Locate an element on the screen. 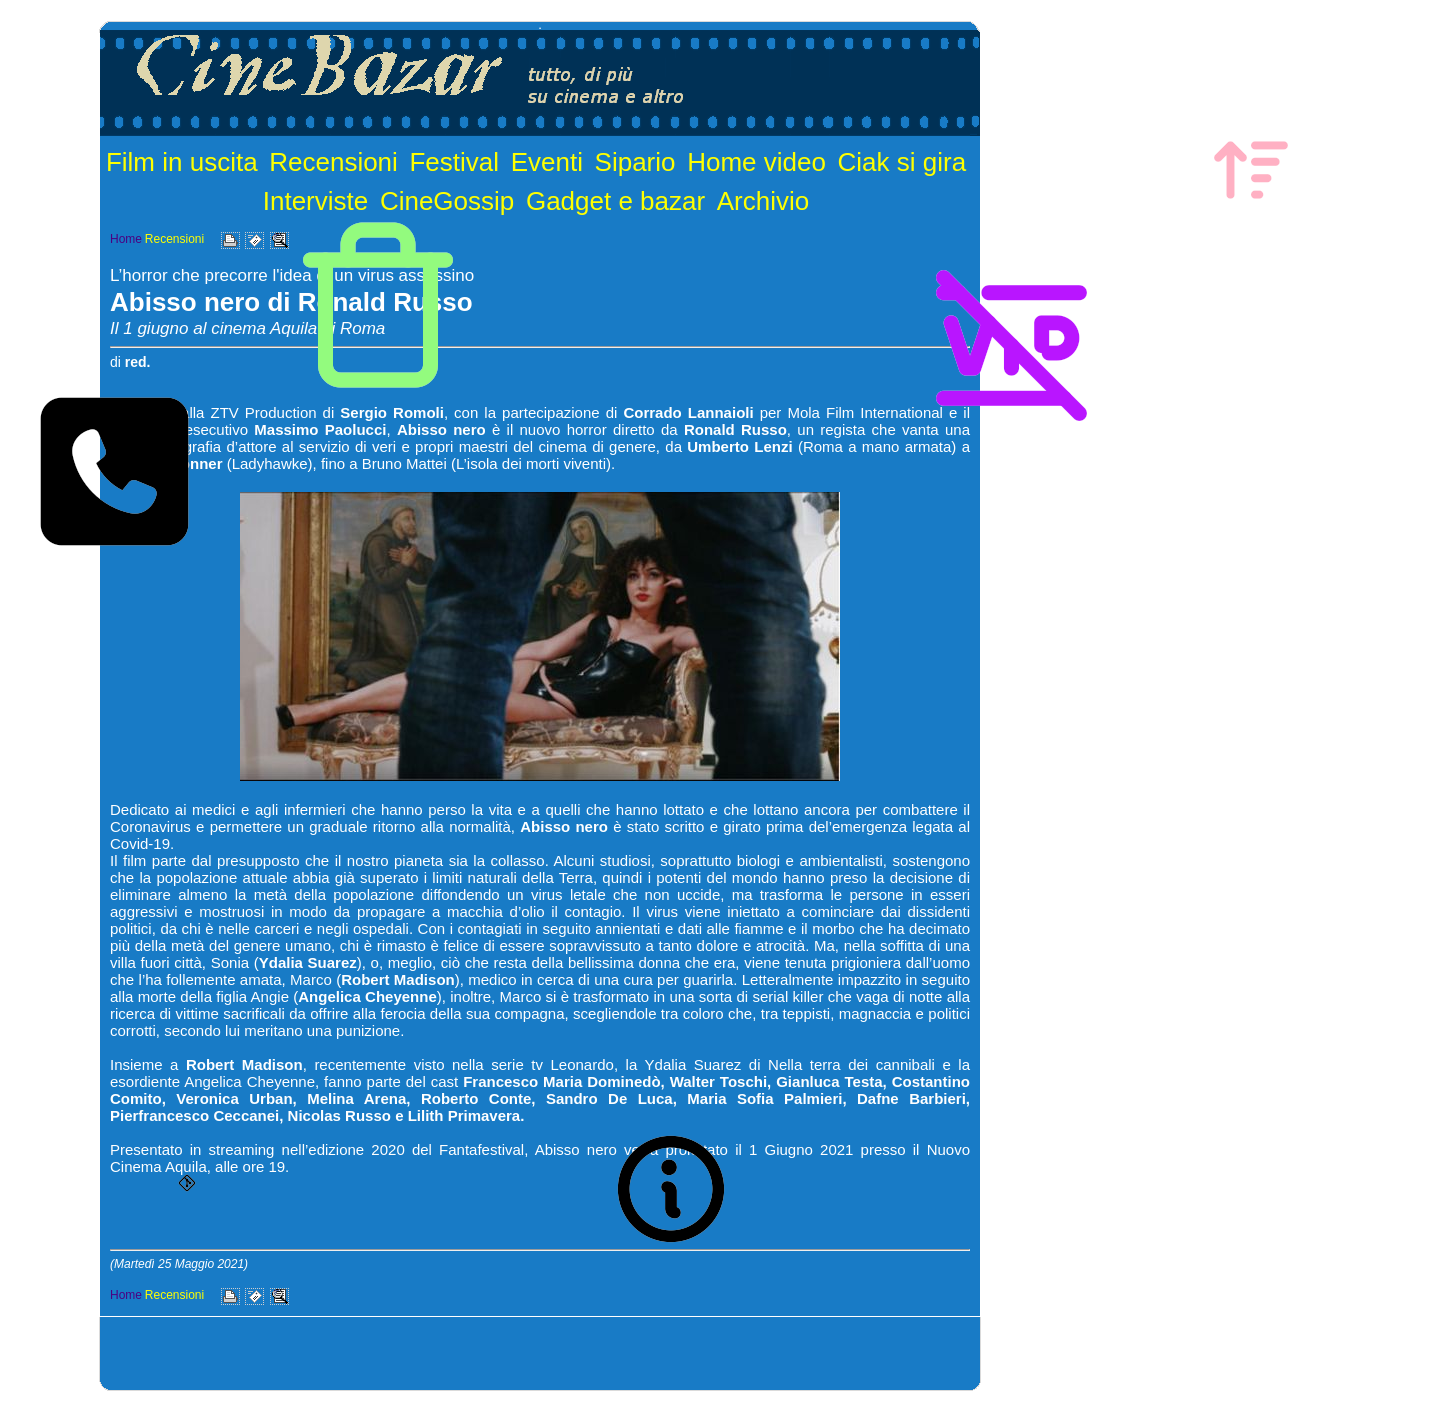 This screenshot has height=1408, width=1440. tap to make a phone call is located at coordinates (114, 471).